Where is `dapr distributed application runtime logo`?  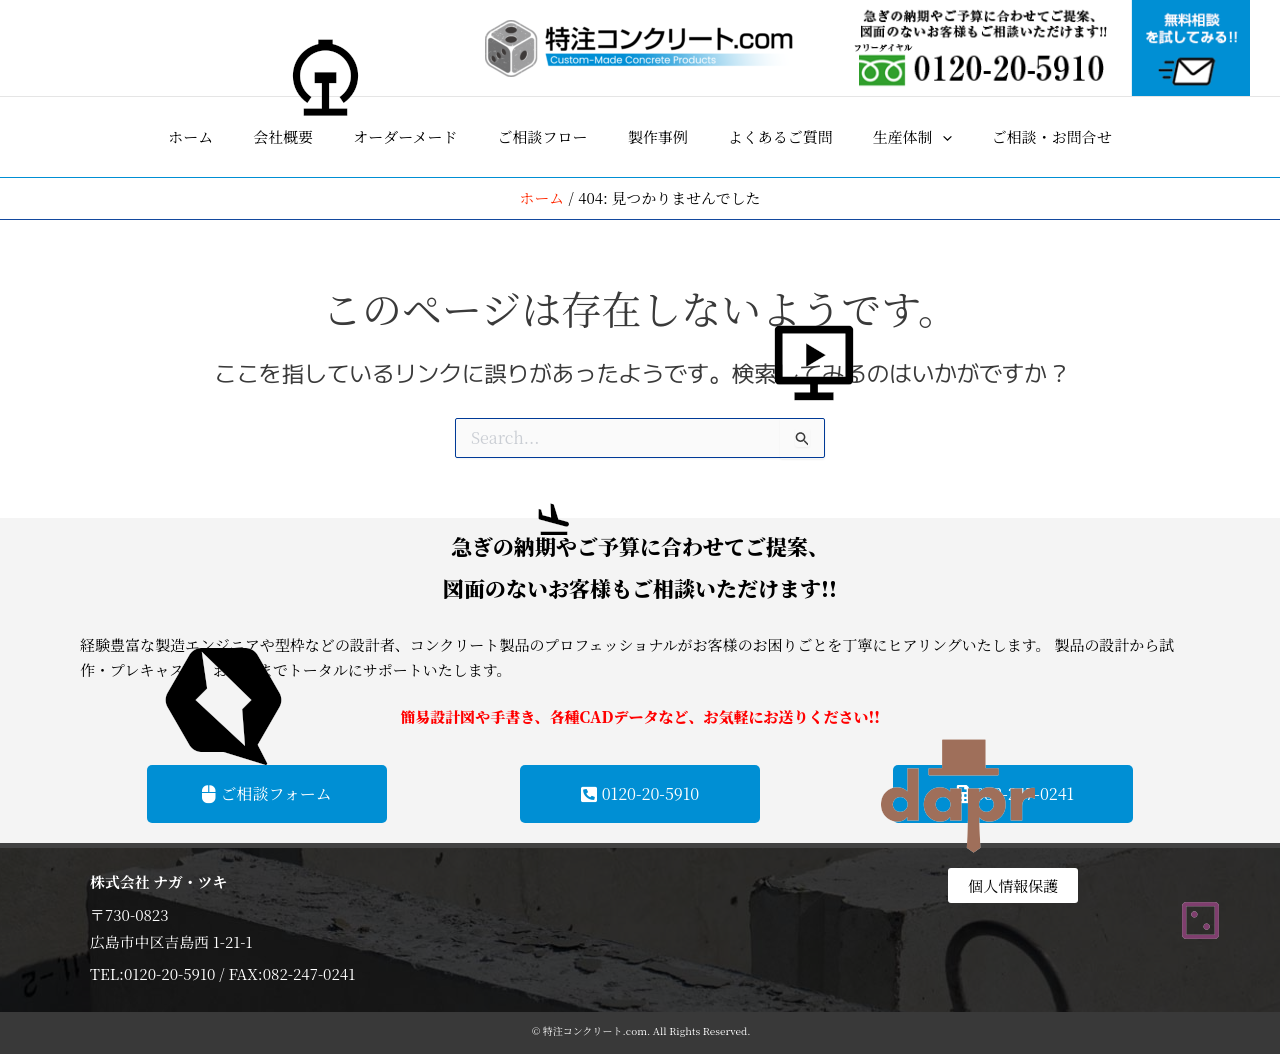
dapr distributed application runtime logo is located at coordinates (958, 796).